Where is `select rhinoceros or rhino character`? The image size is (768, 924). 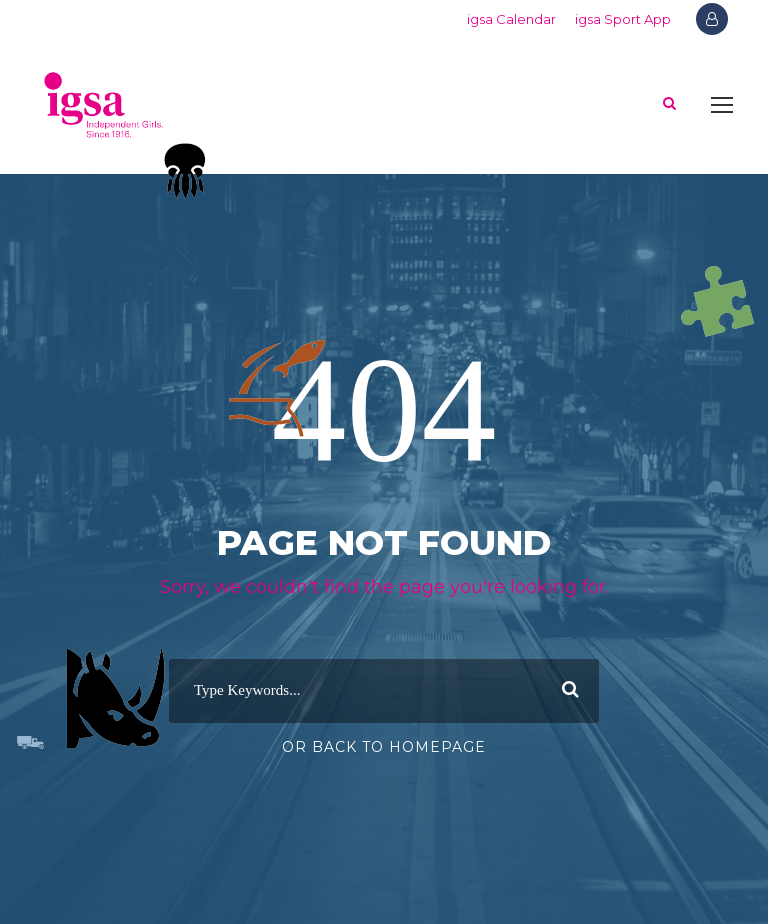 select rhinoceros or rhino character is located at coordinates (119, 696).